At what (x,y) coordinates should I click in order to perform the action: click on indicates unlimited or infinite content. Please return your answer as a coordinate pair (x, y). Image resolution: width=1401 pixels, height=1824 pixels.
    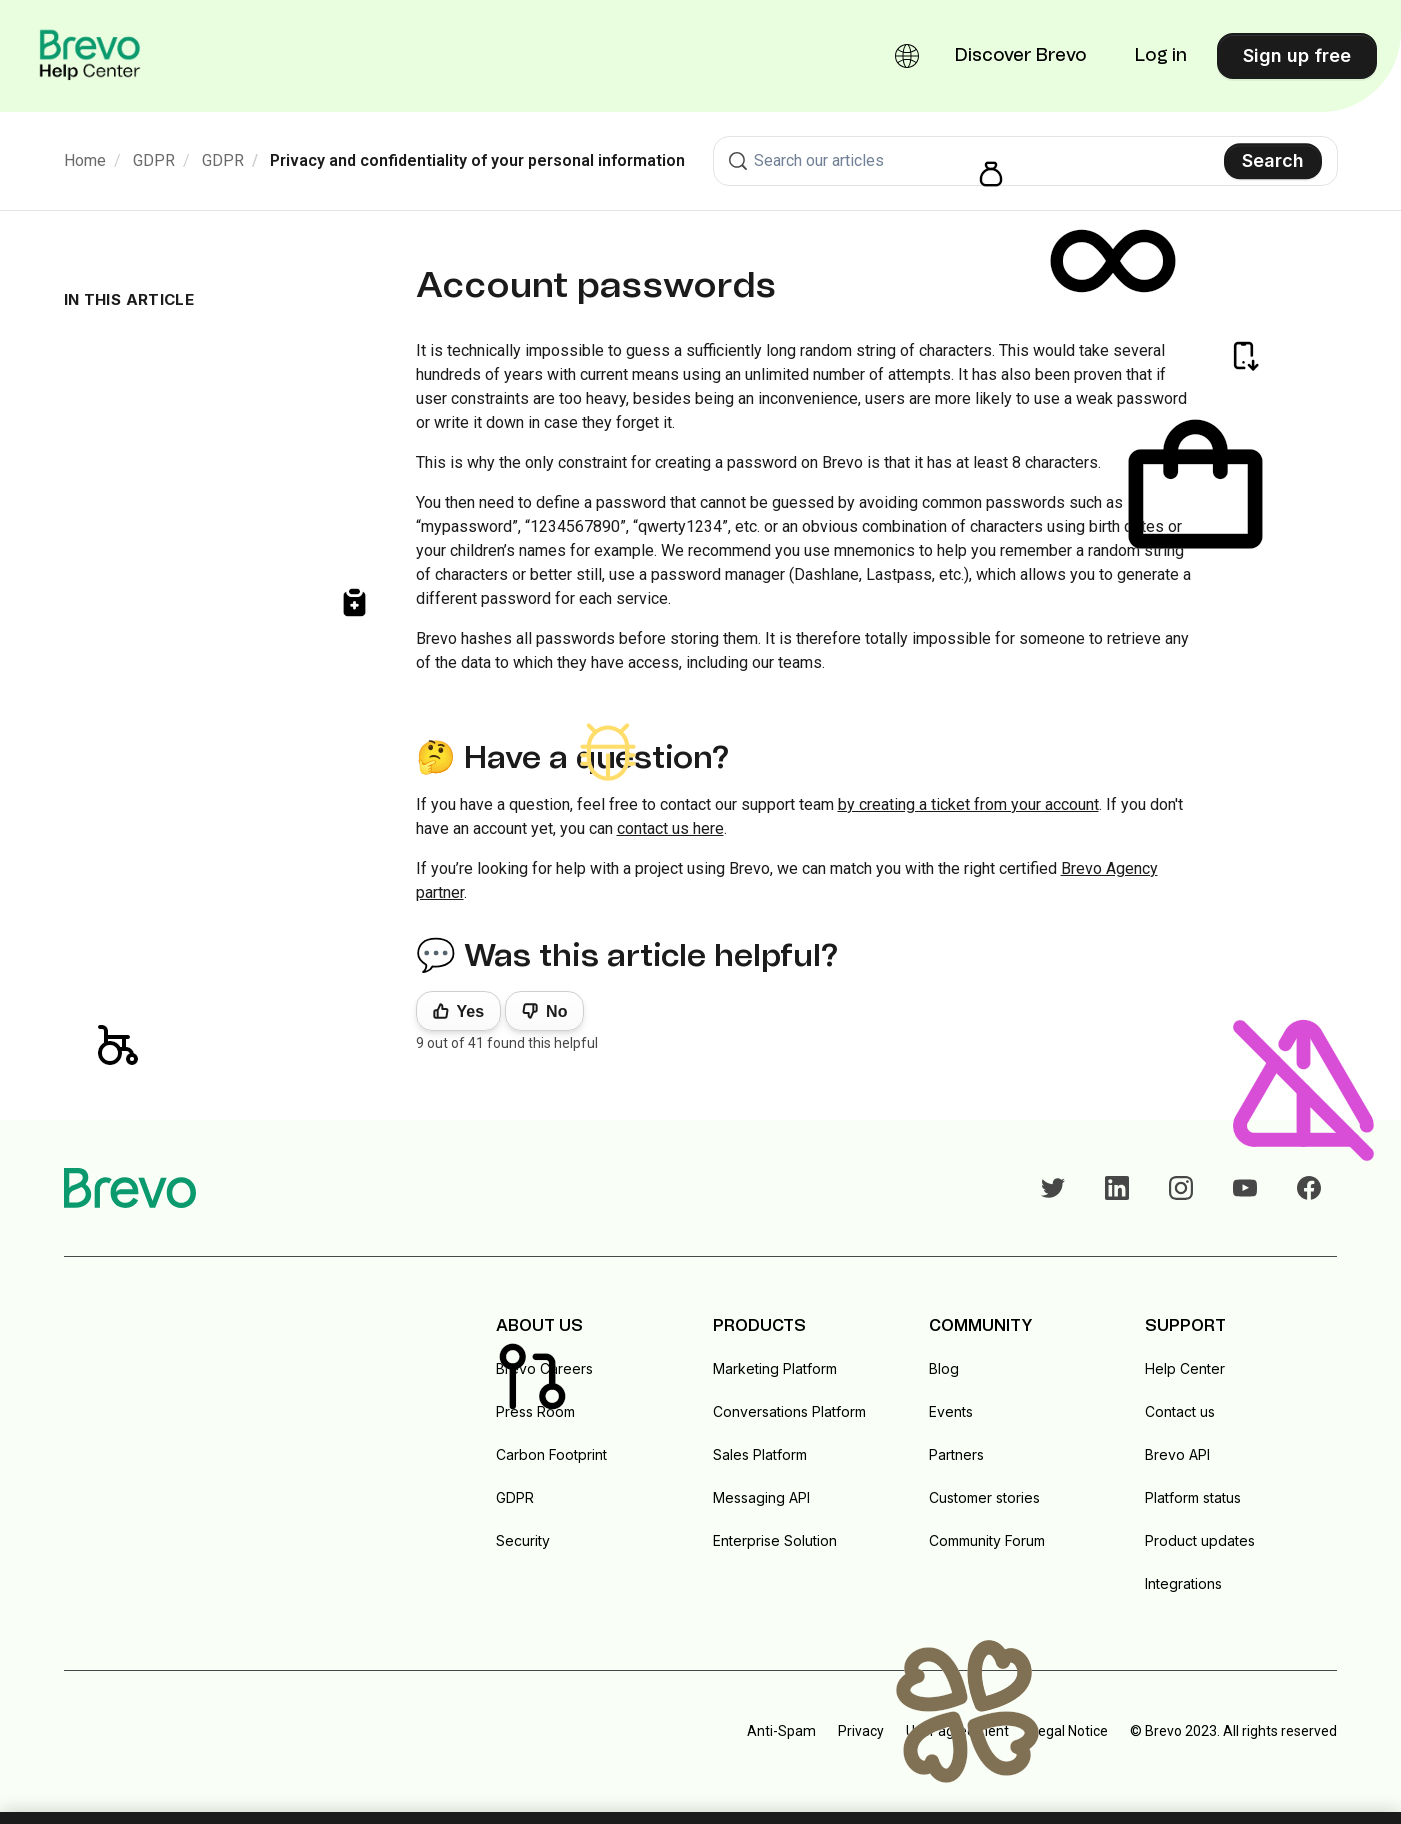
    Looking at the image, I should click on (1113, 261).